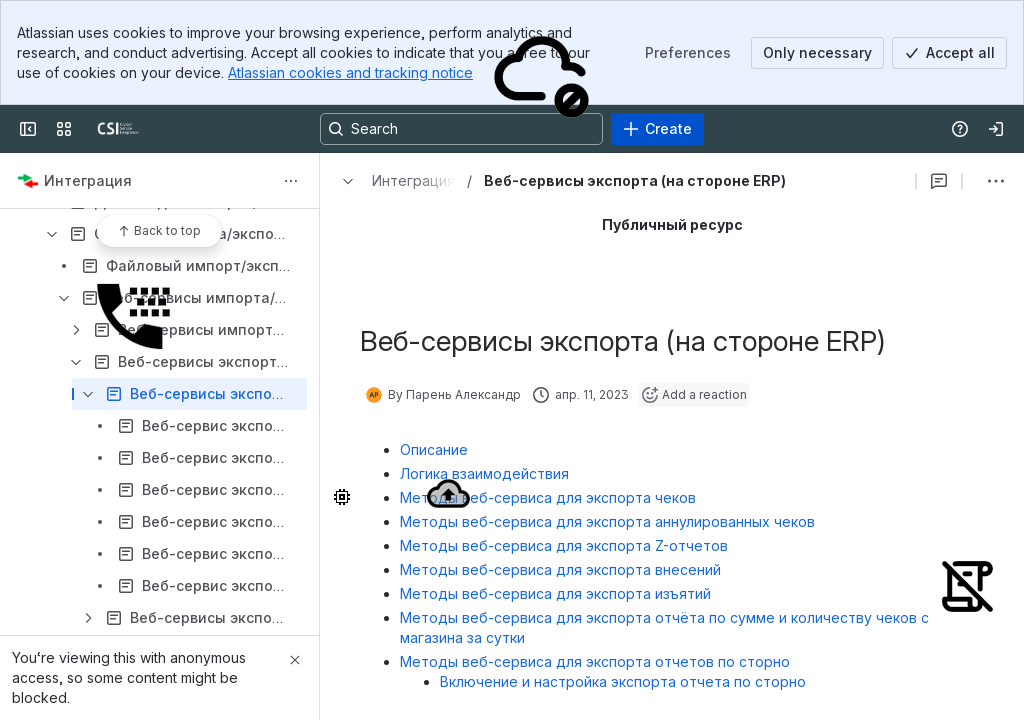 The image size is (1024, 720). I want to click on cancel cloud upload or sync, so click(541, 70).